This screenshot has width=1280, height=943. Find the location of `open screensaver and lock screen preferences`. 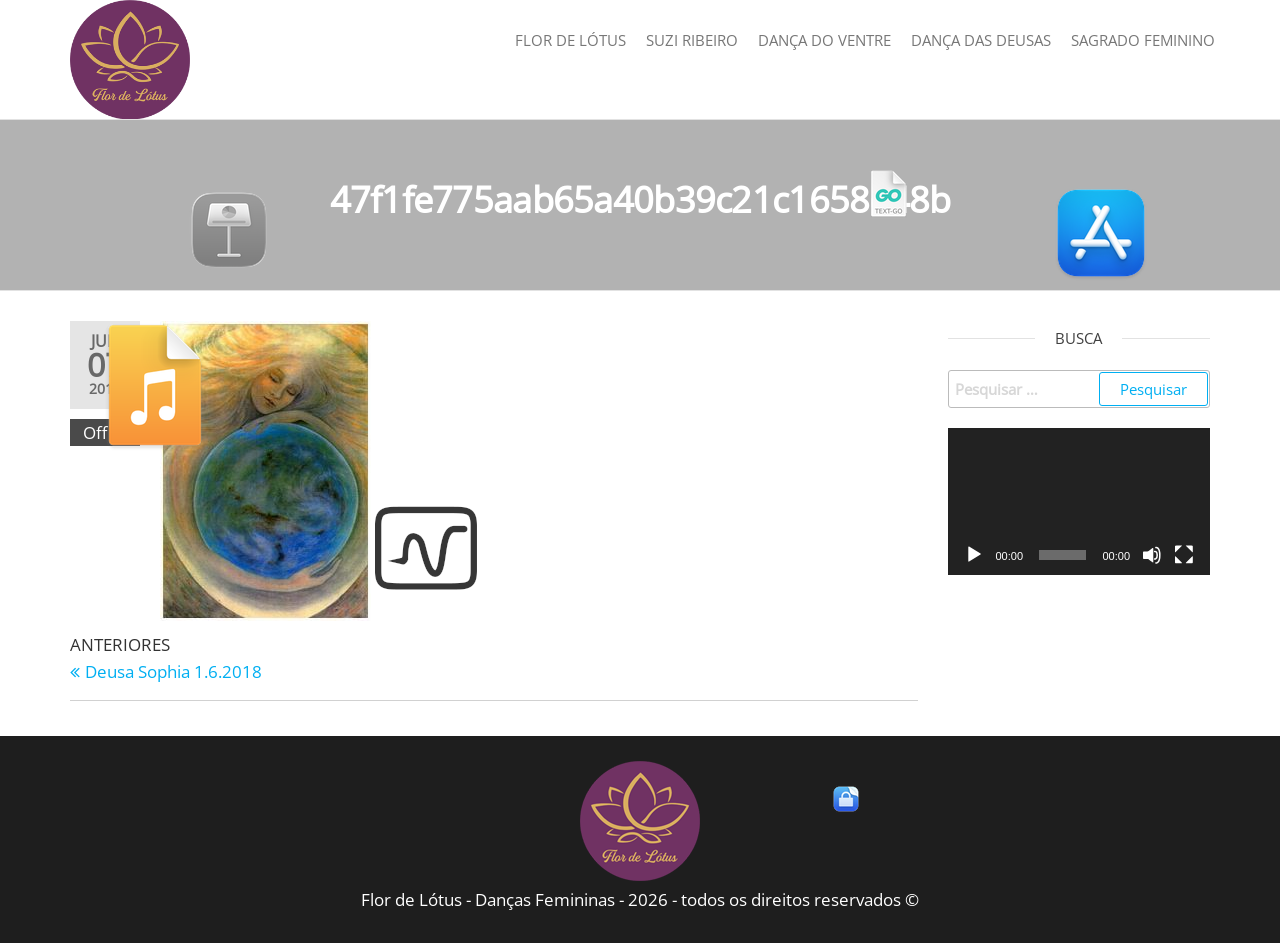

open screensaver and lock screen preferences is located at coordinates (846, 799).